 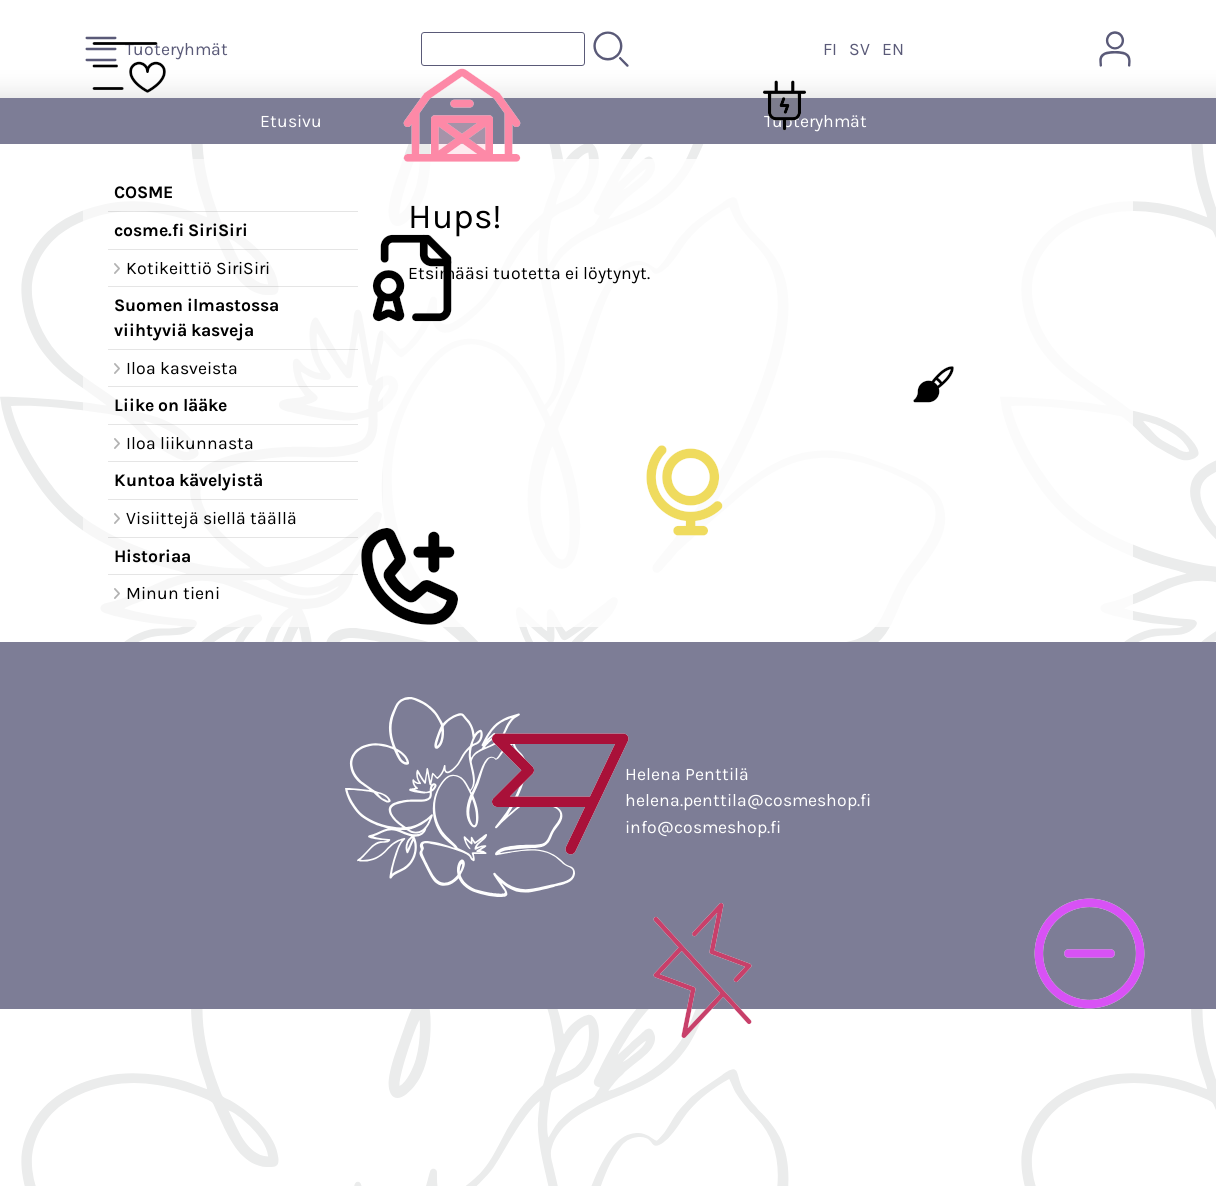 What do you see at coordinates (411, 574) in the screenshot?
I see `add a new contact` at bounding box center [411, 574].